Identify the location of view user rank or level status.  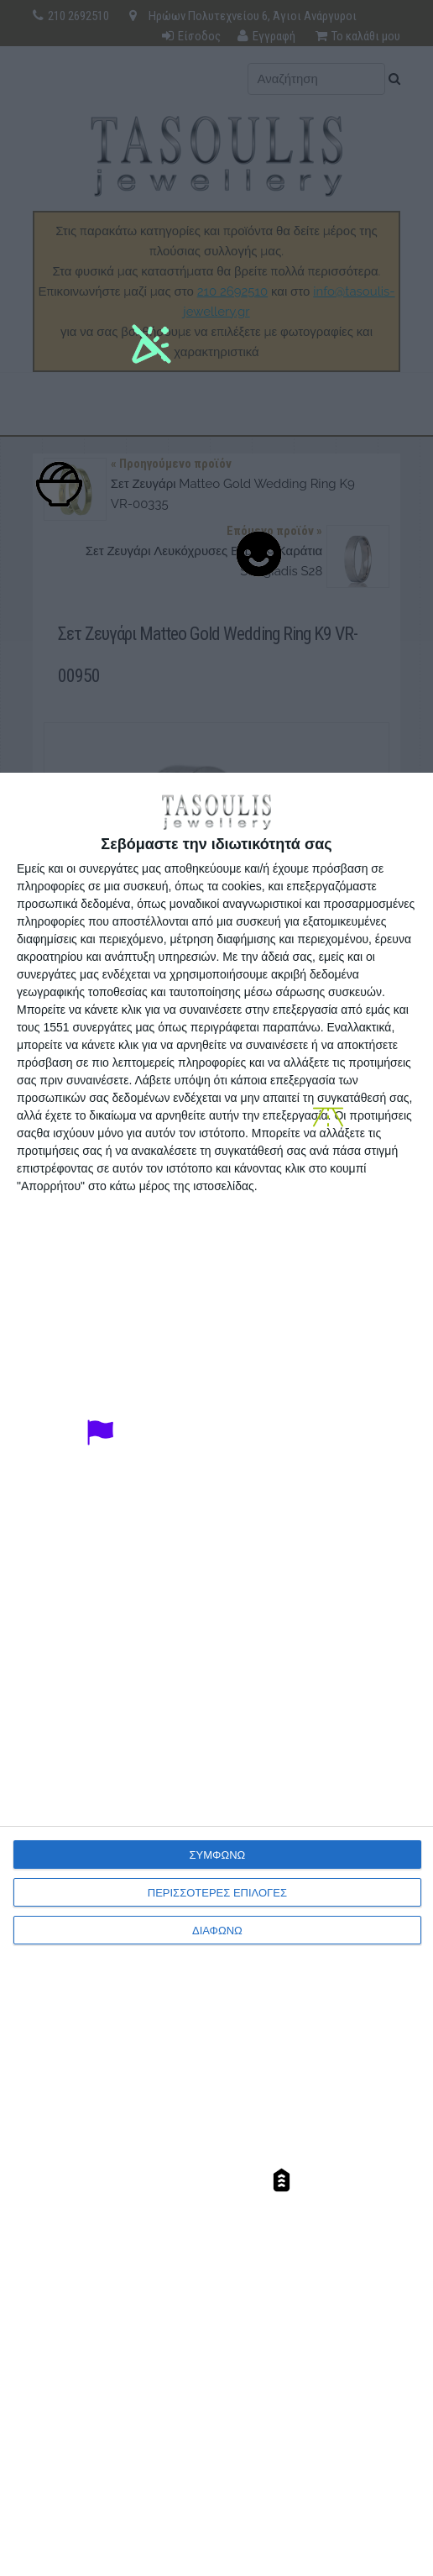
(281, 2180).